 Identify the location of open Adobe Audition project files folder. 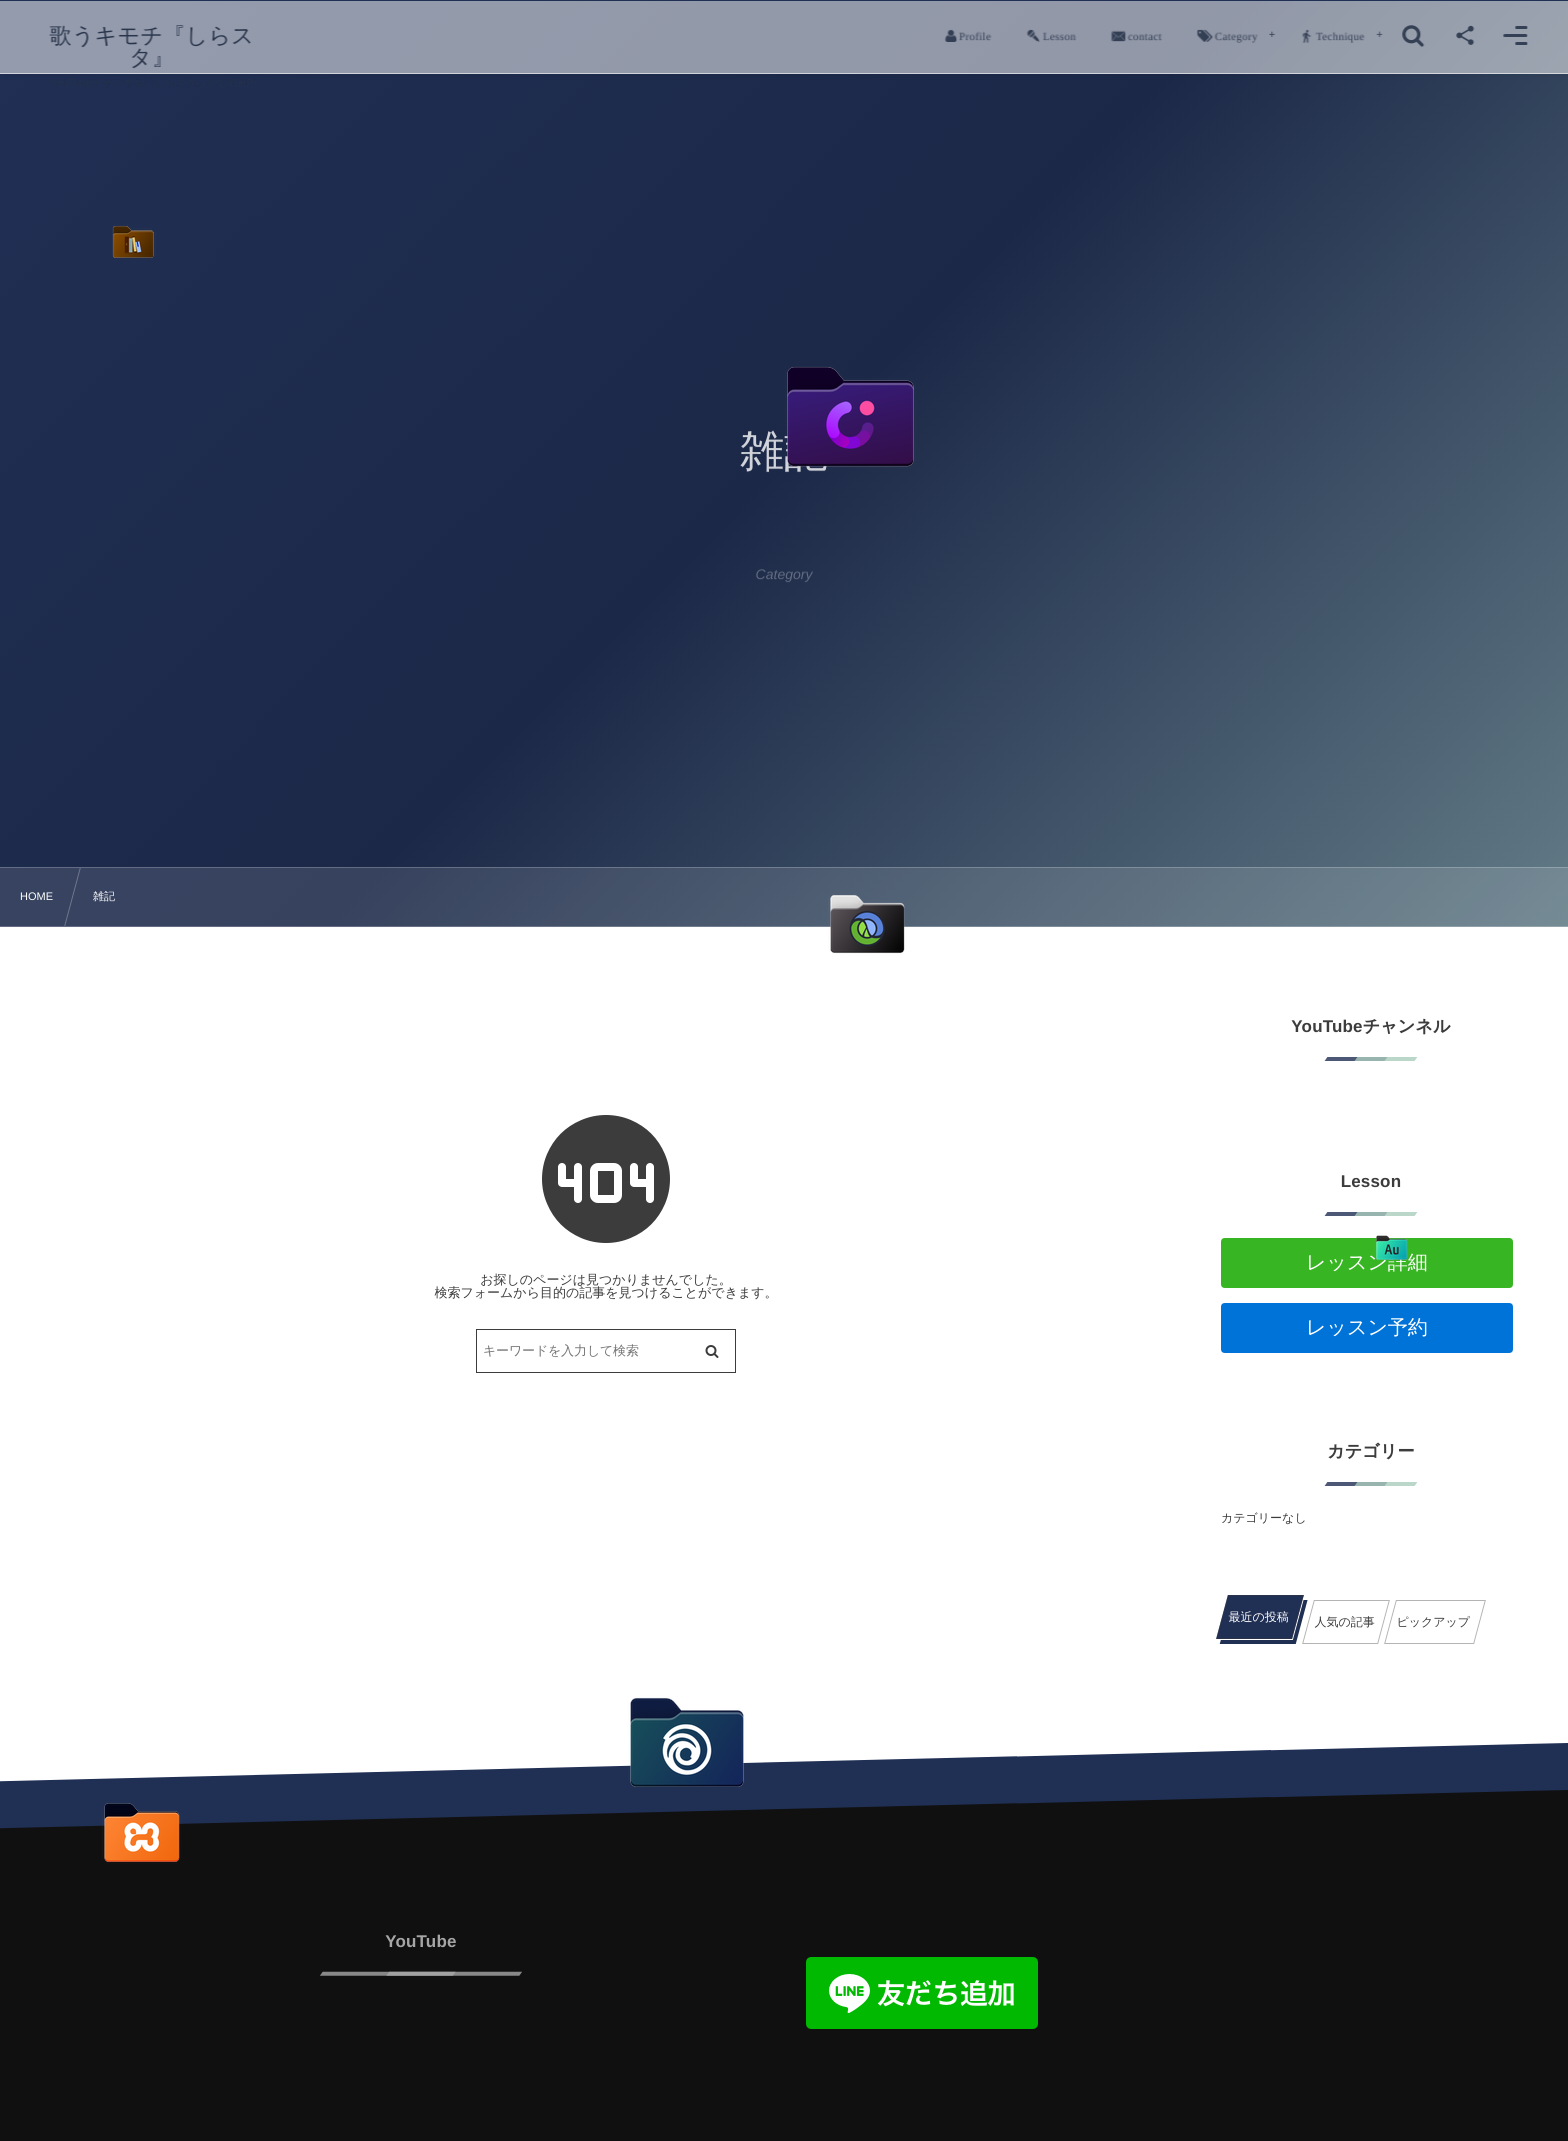
(1391, 1248).